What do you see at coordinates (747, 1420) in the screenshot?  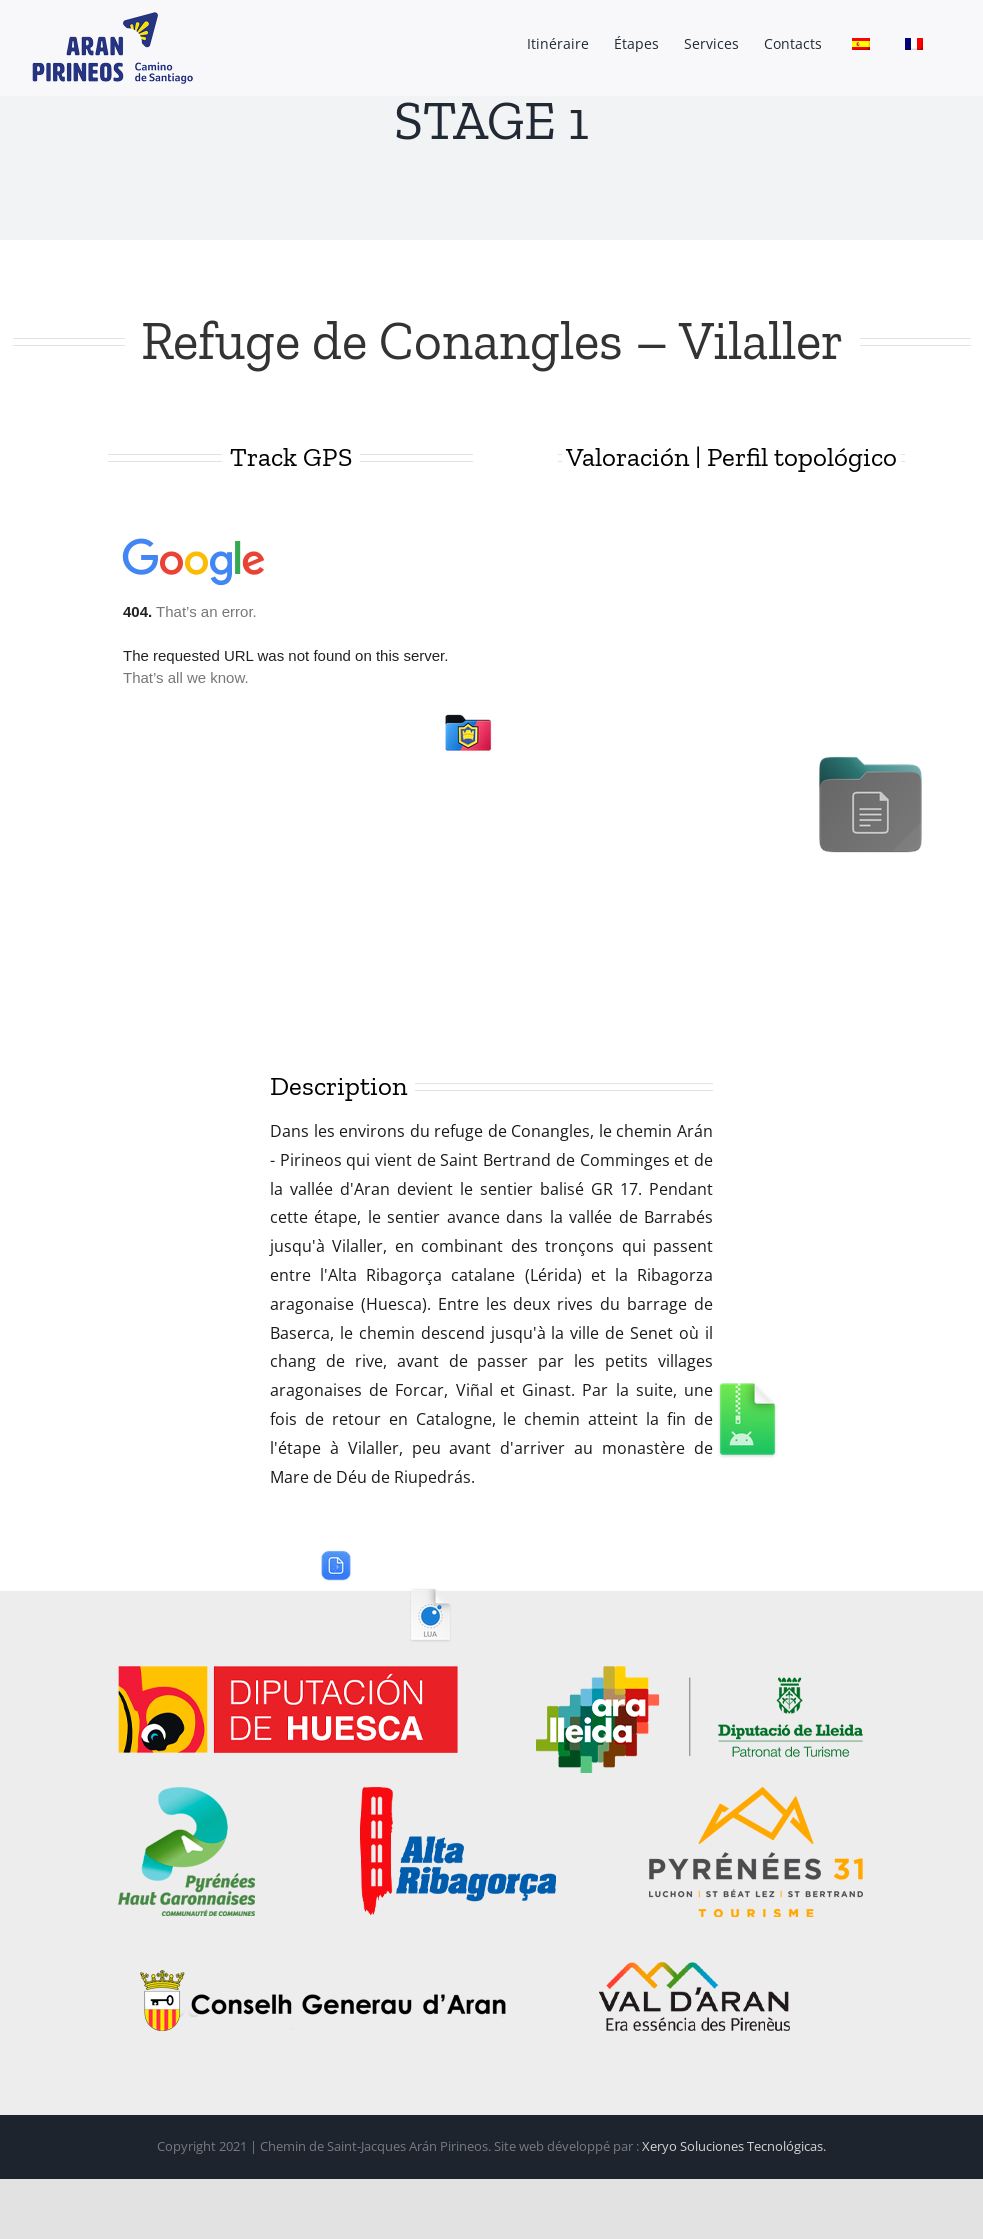 I see `android application package file (APK)` at bounding box center [747, 1420].